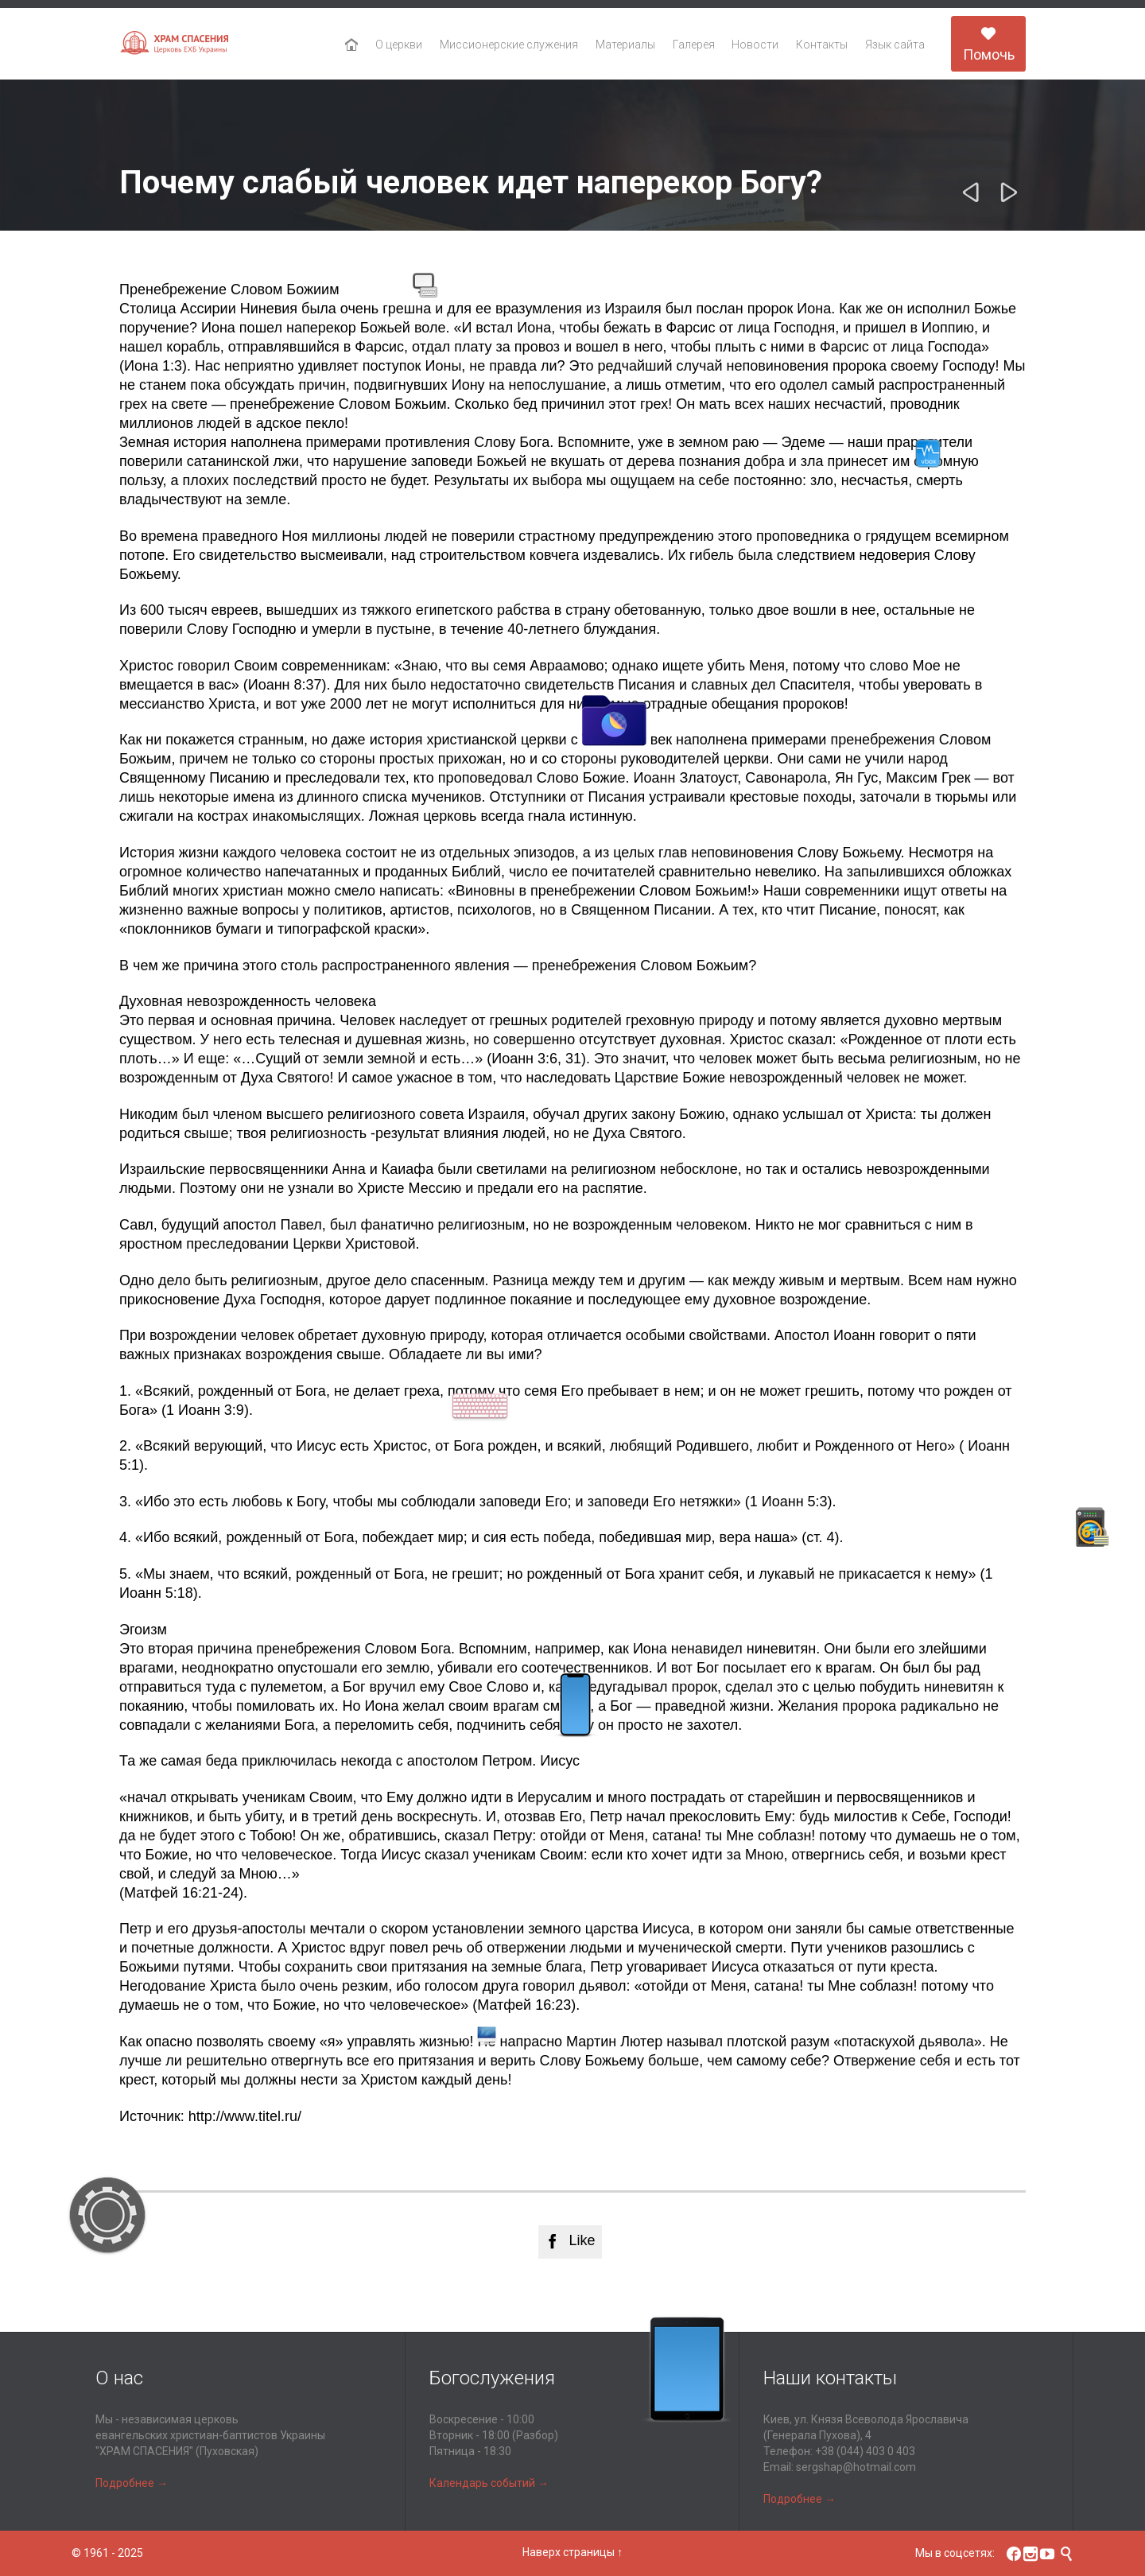 This screenshot has height=2576, width=1145. I want to click on open wondershare pixcut project folder, so click(614, 722).